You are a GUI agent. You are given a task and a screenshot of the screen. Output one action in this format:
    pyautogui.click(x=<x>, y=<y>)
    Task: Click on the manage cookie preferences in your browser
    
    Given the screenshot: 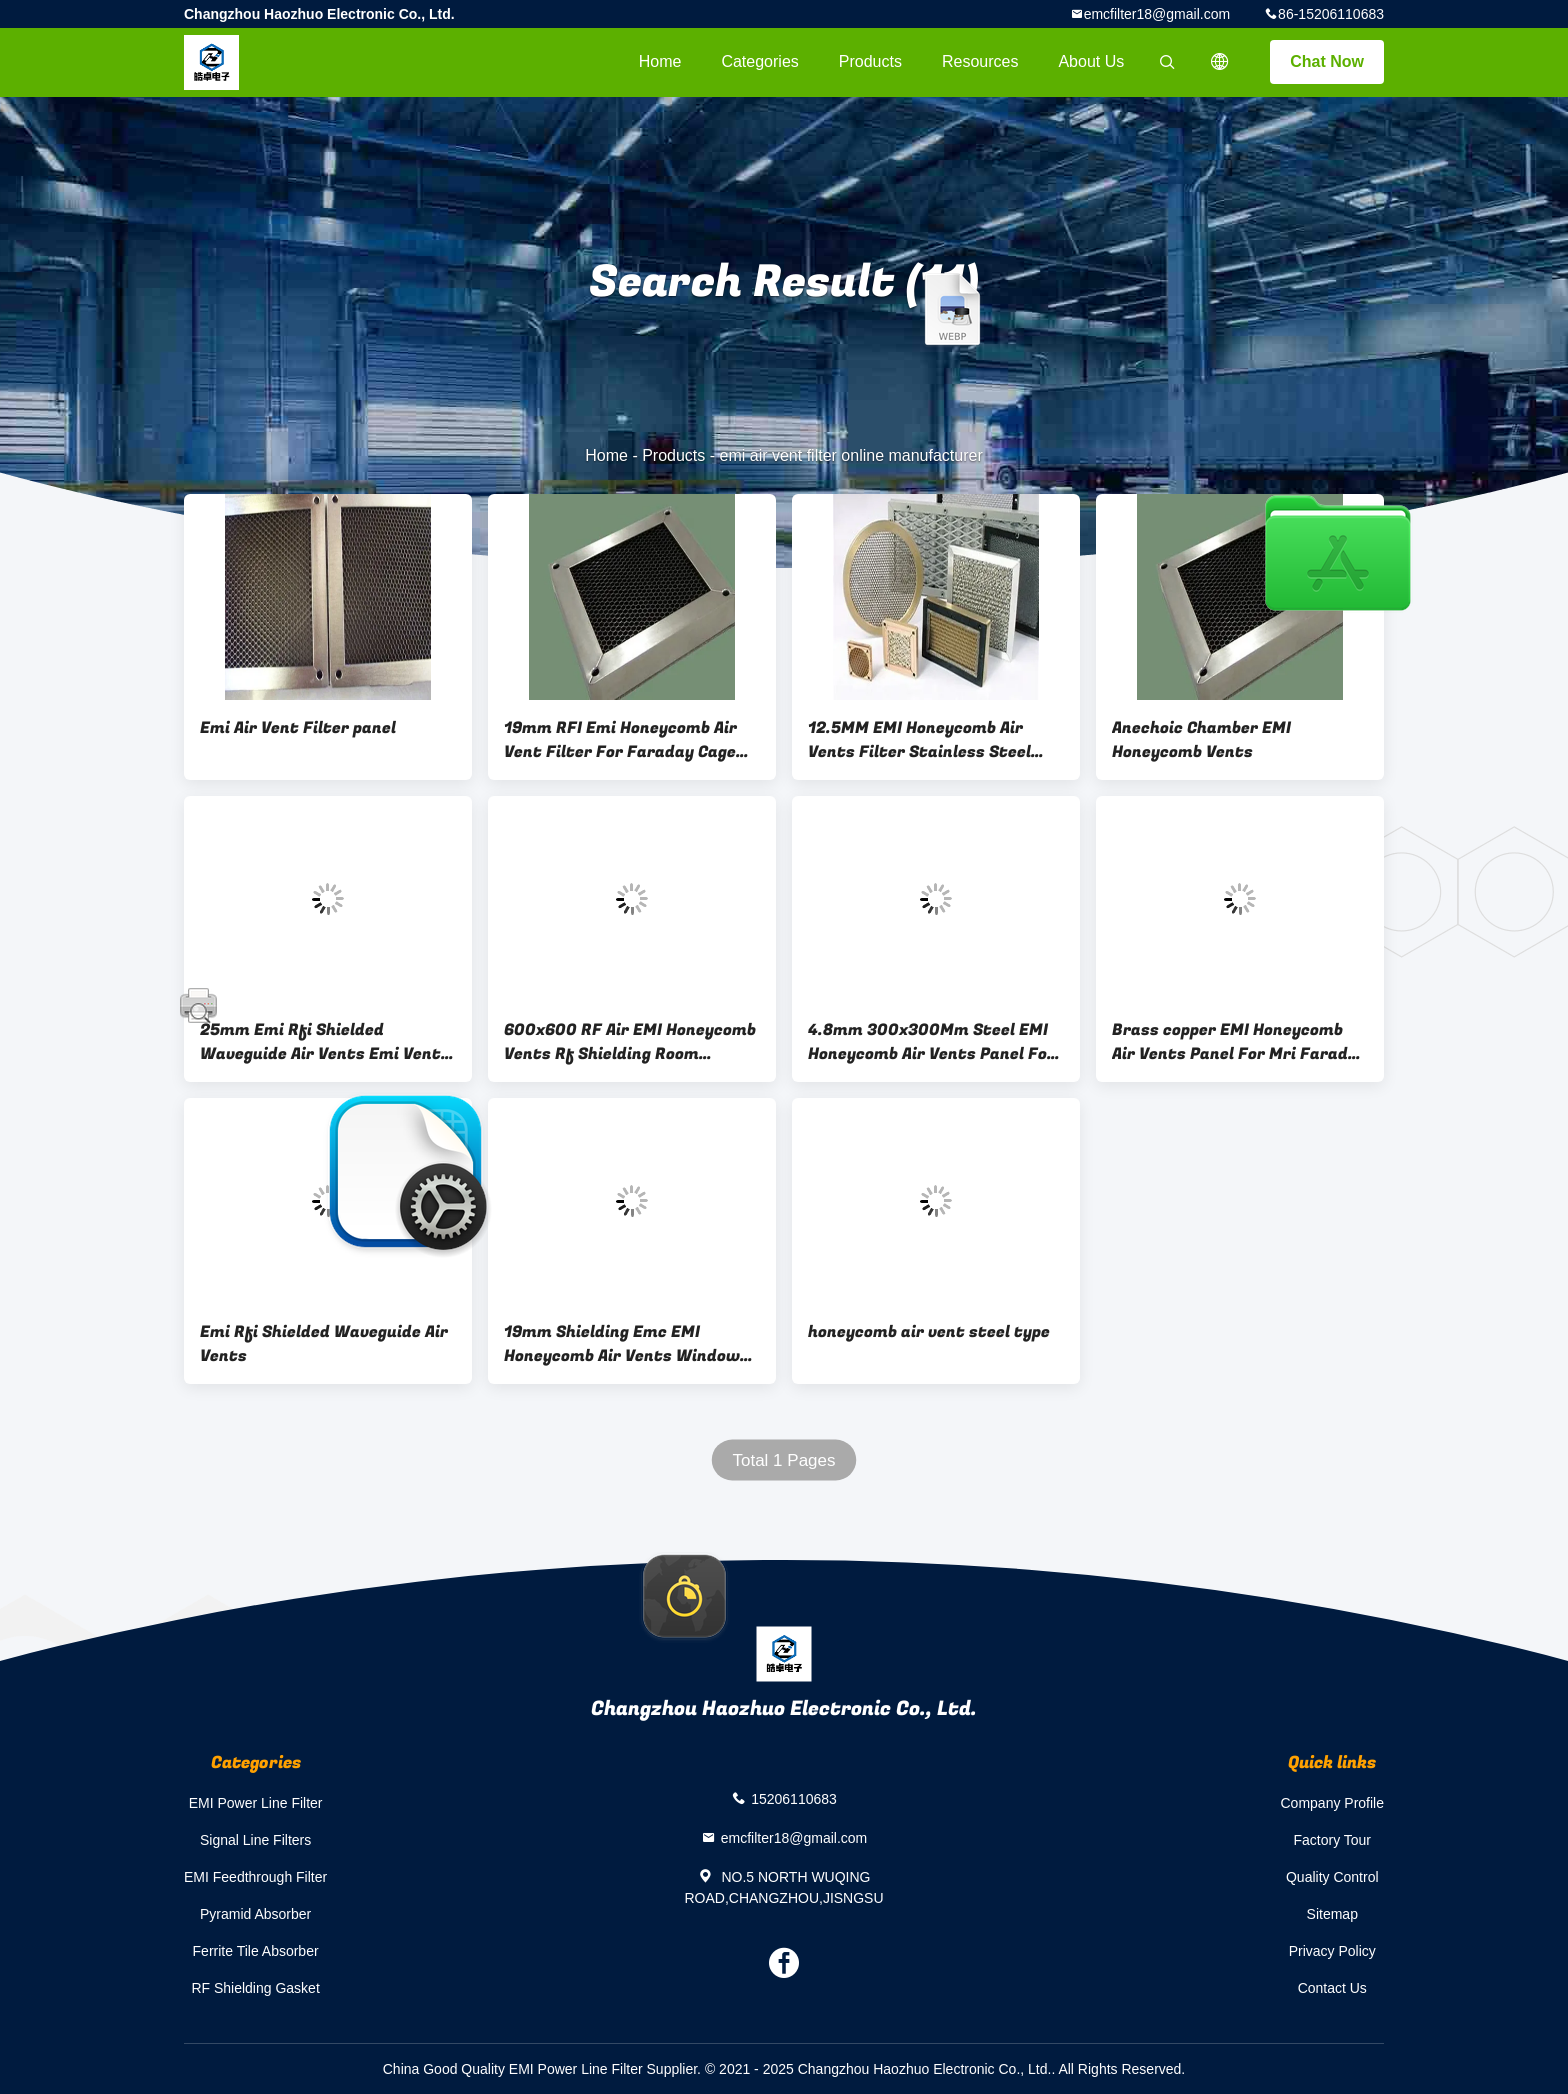 What is the action you would take?
    pyautogui.click(x=684, y=1597)
    